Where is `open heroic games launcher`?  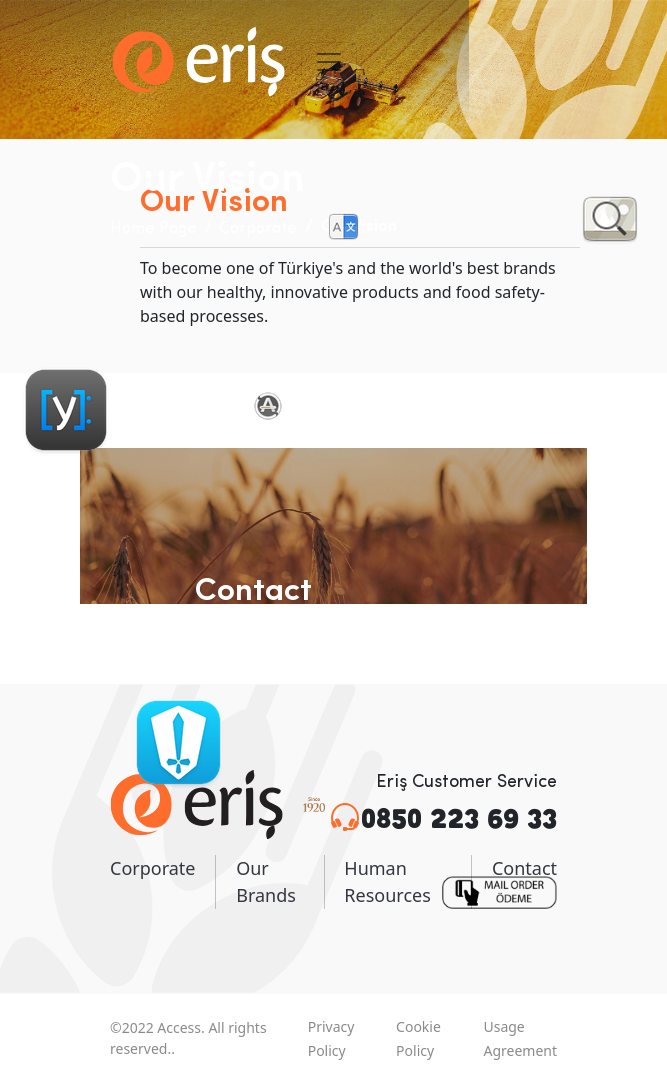
open heroic games launcher is located at coordinates (178, 742).